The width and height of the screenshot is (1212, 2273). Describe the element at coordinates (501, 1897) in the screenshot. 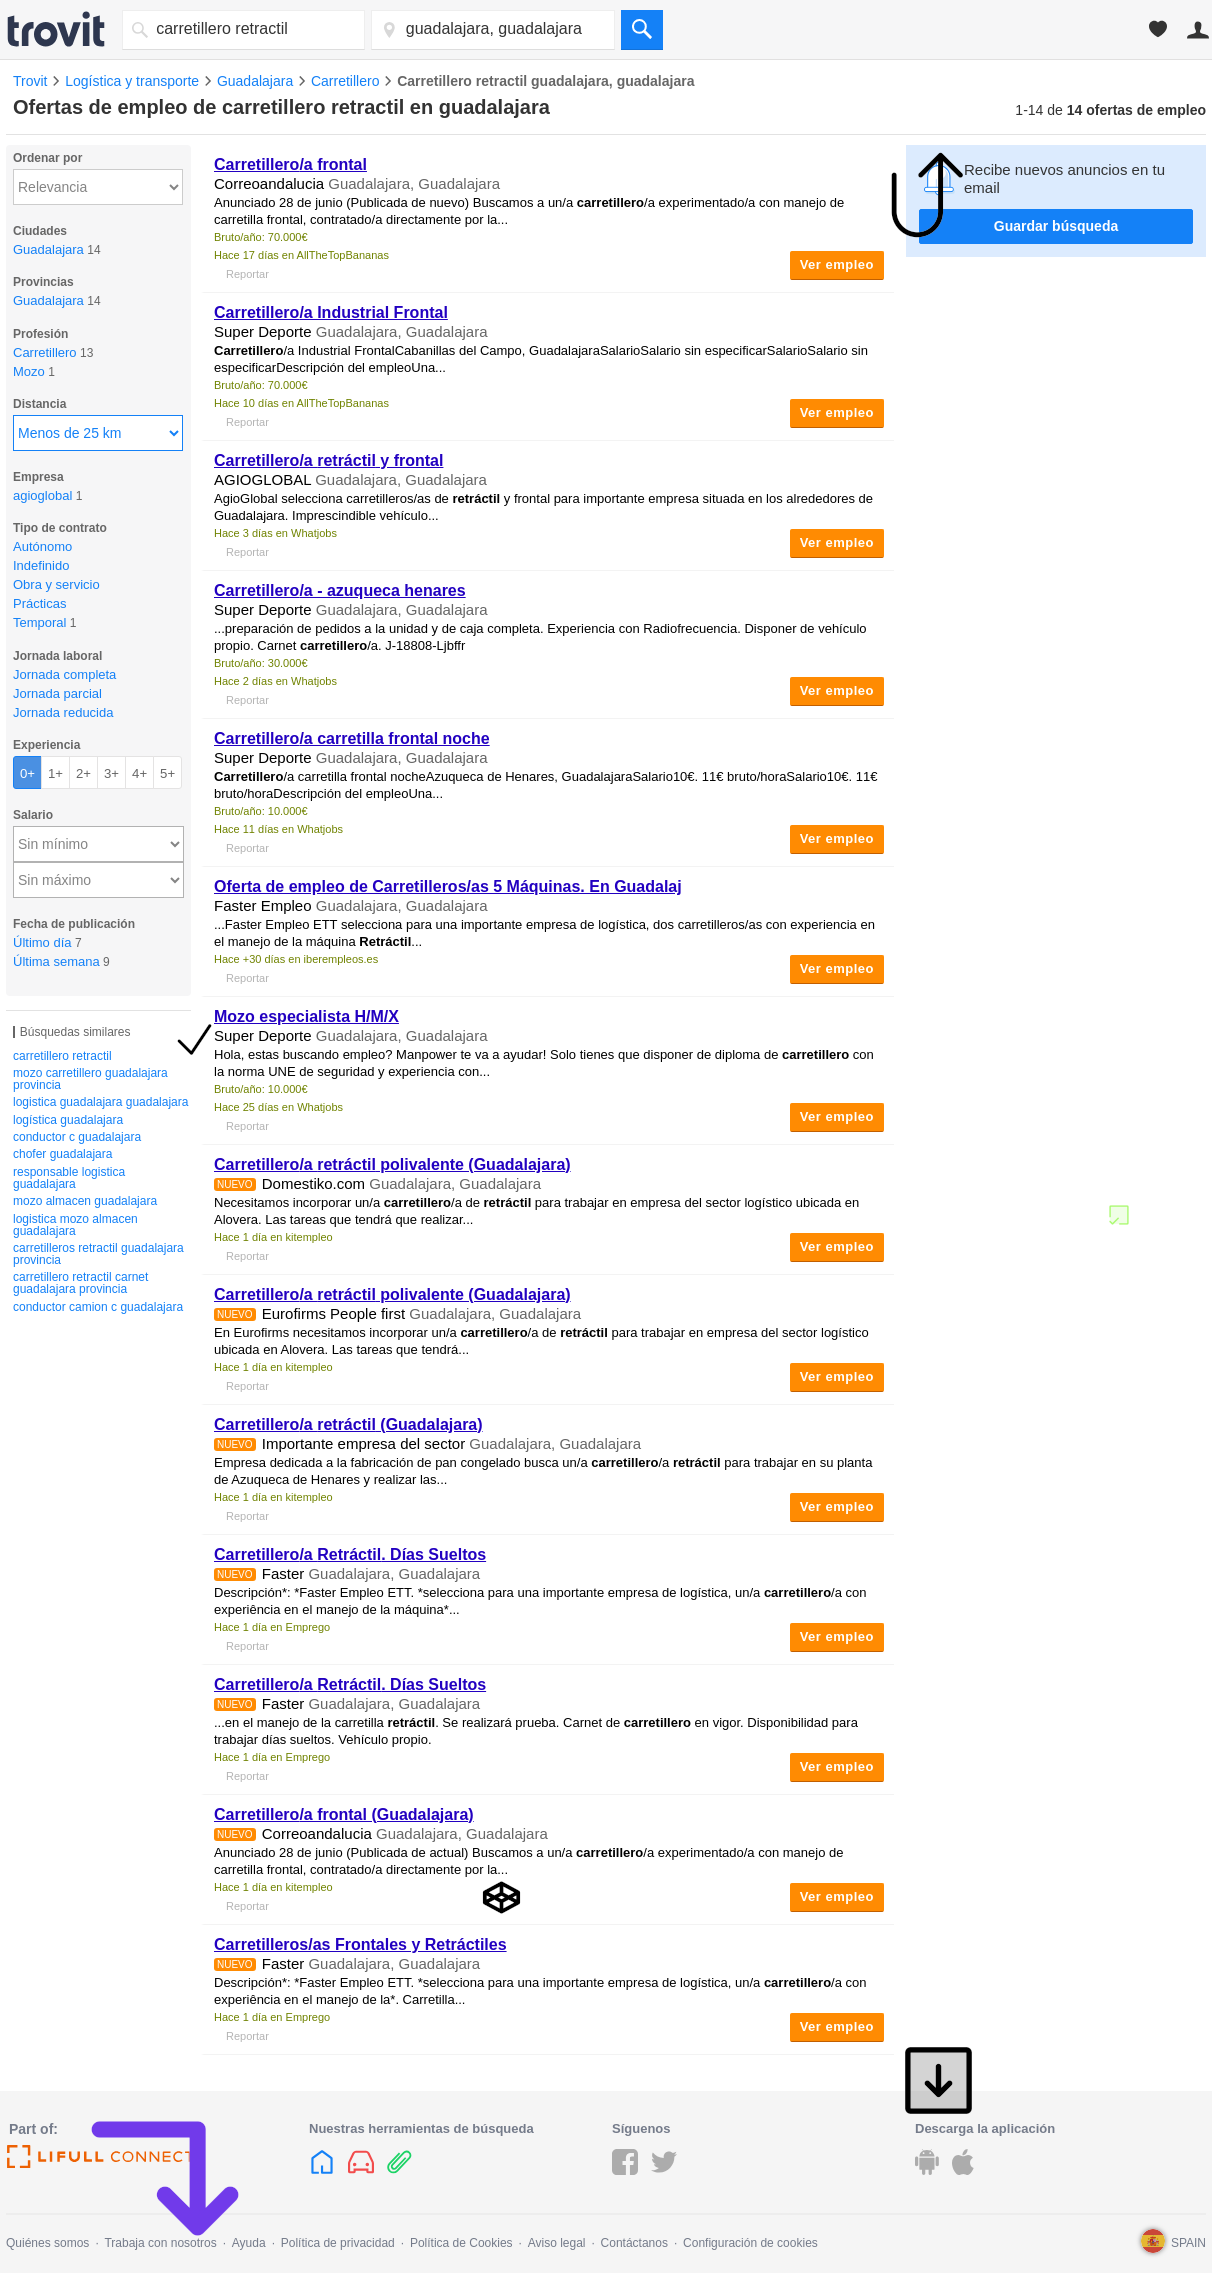

I see `open CodePen profile or projects` at that location.